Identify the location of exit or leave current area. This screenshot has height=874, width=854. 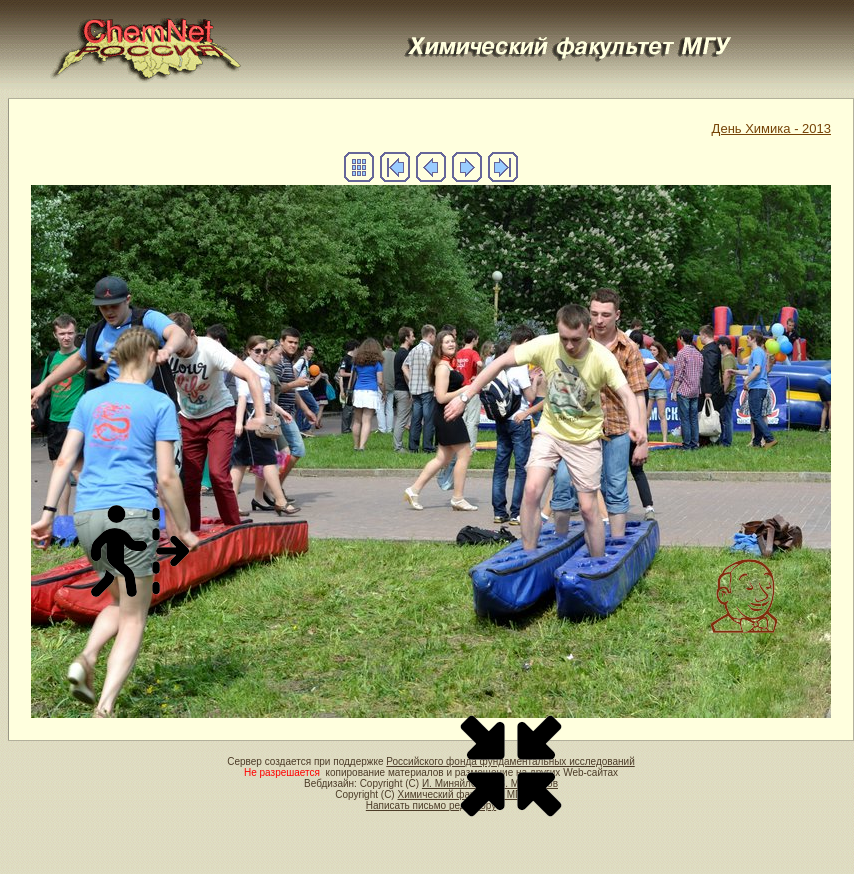
(142, 551).